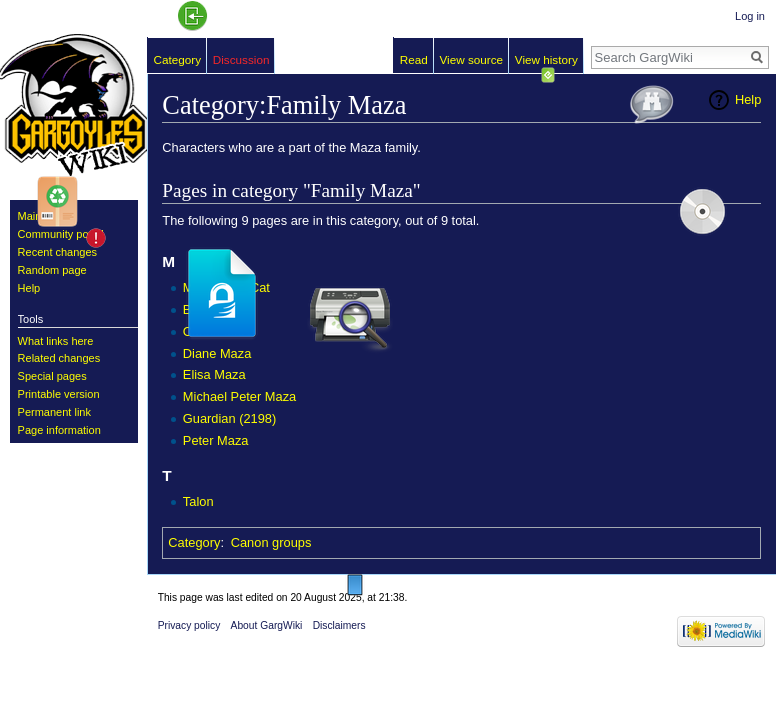 The width and height of the screenshot is (776, 720). What do you see at coordinates (350, 313) in the screenshot?
I see `preview document before printing` at bounding box center [350, 313].